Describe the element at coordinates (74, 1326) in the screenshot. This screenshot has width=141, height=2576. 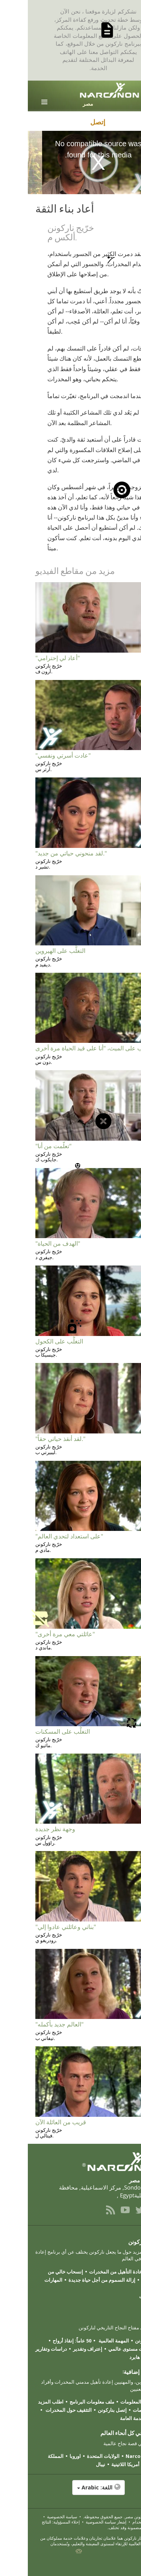
I see `apply effects or filters to content` at that location.